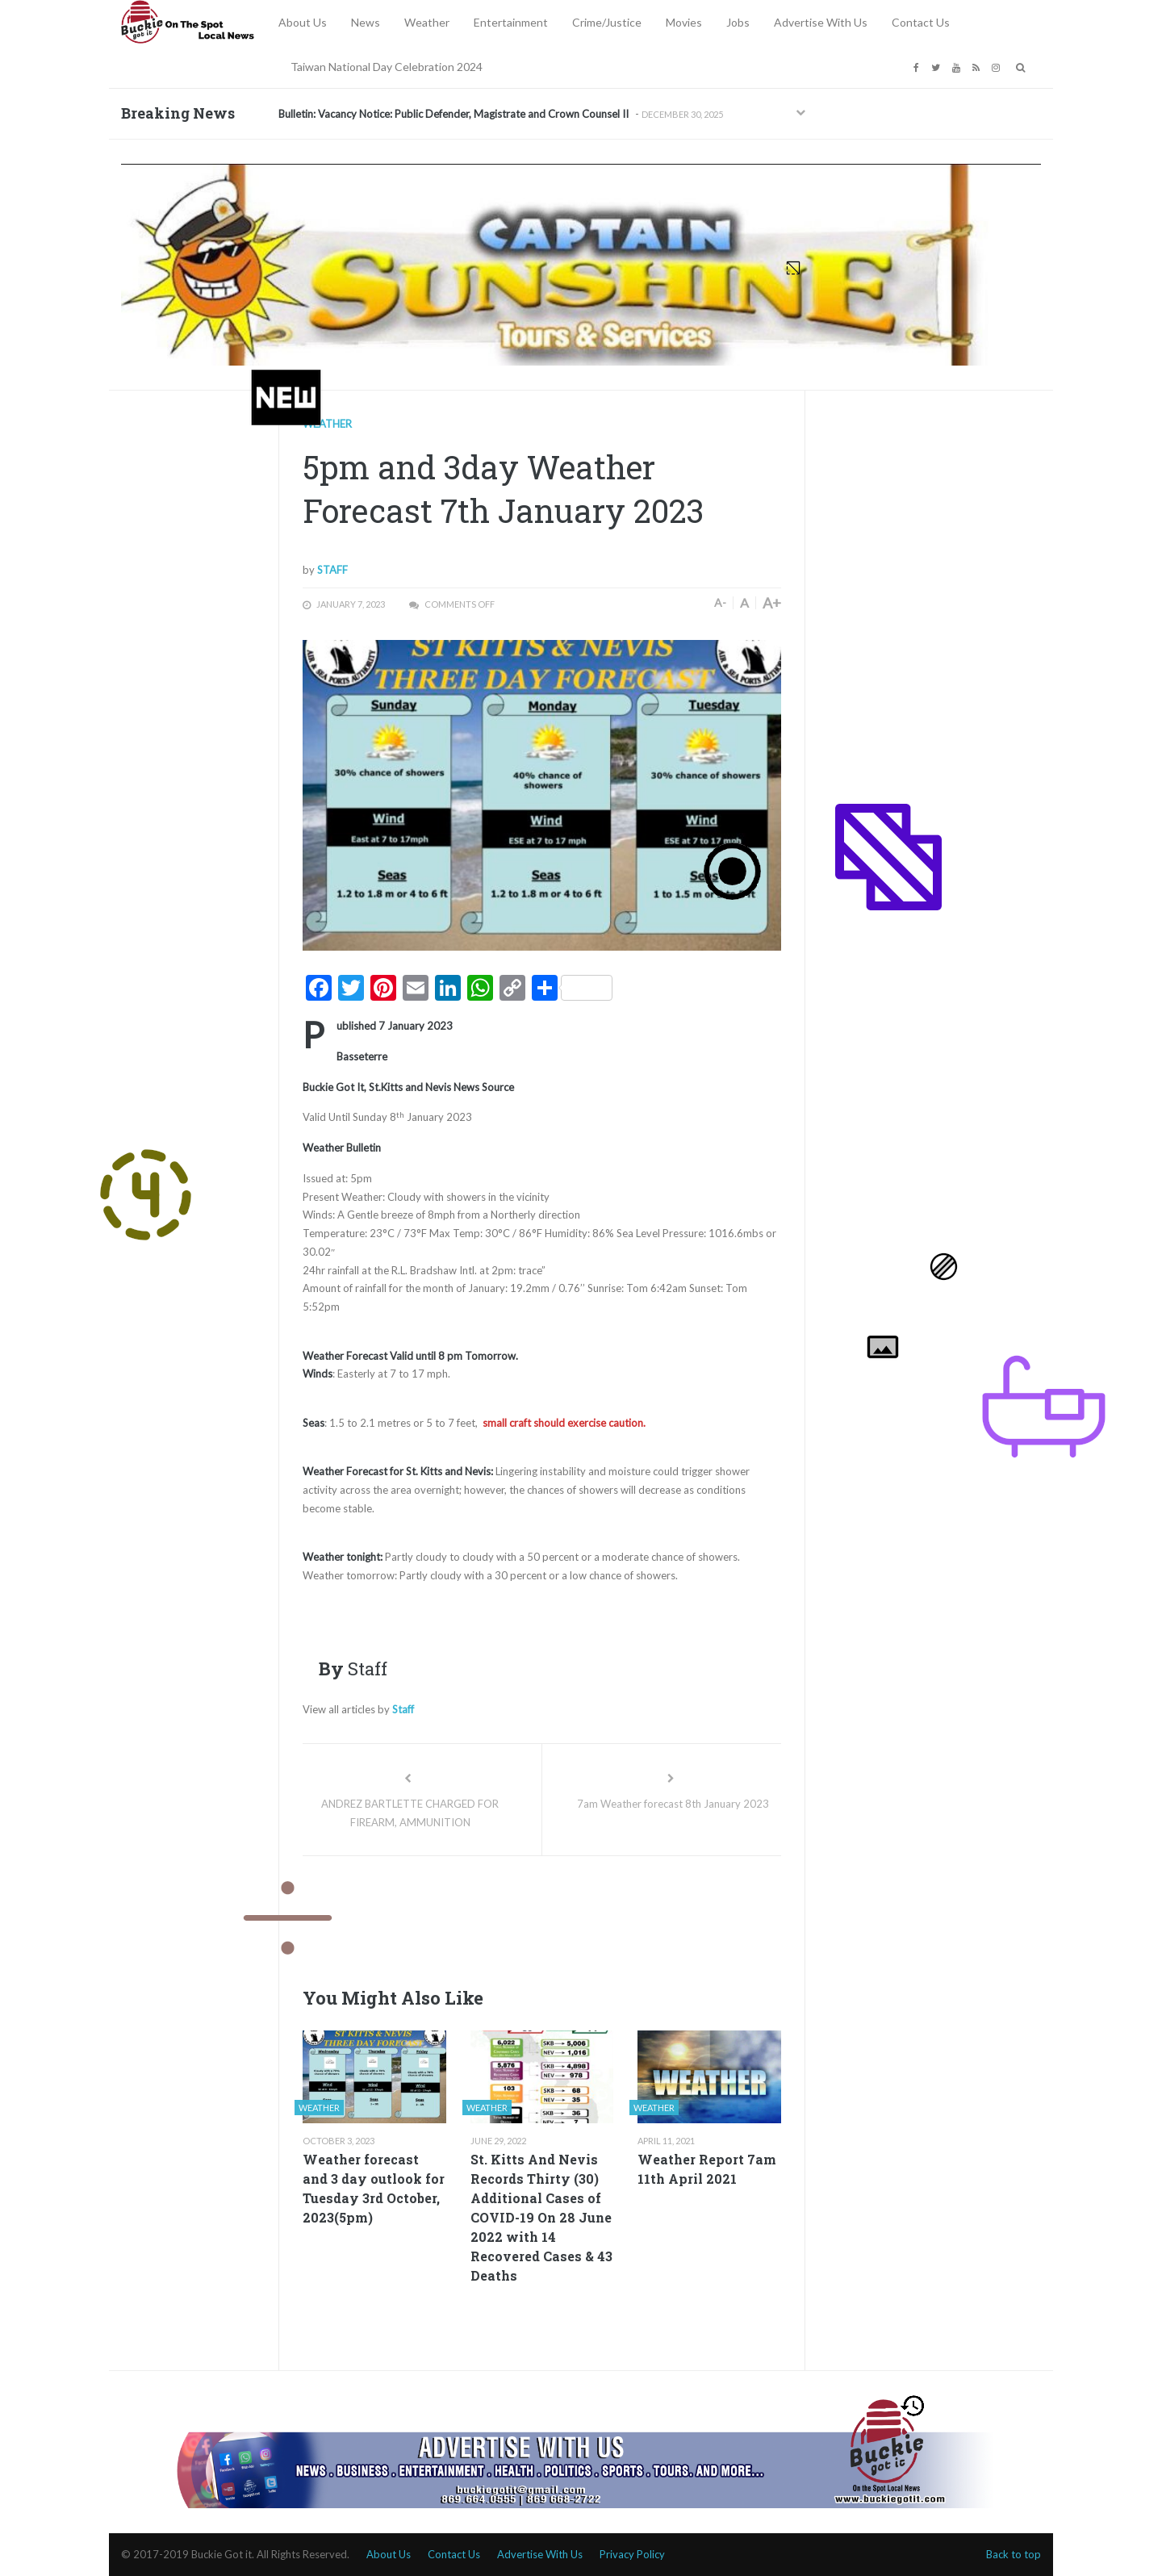  What do you see at coordinates (883, 1347) in the screenshot?
I see `view panorama or landscape photos` at bounding box center [883, 1347].